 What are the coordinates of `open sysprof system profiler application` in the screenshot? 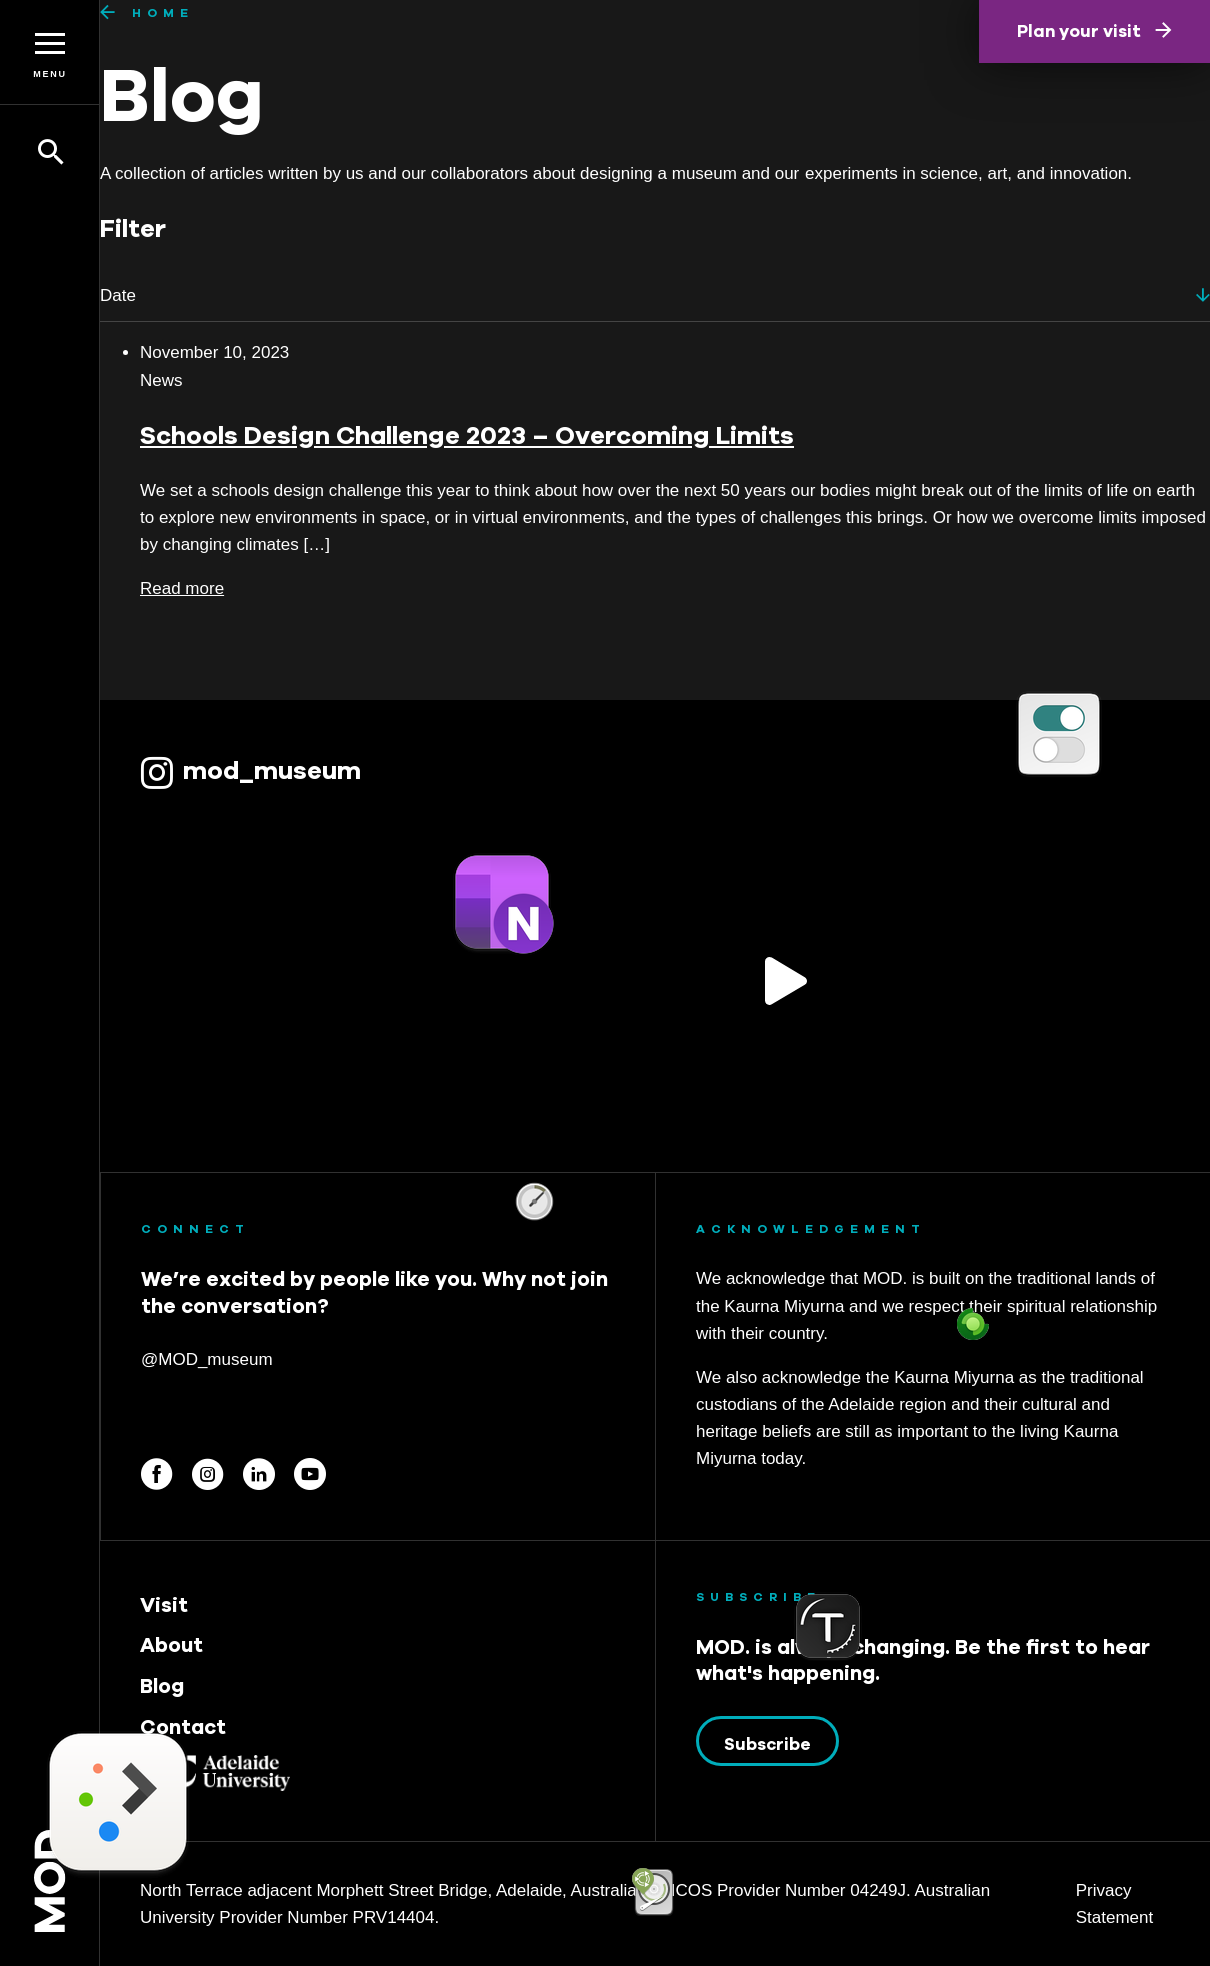 It's located at (534, 1201).